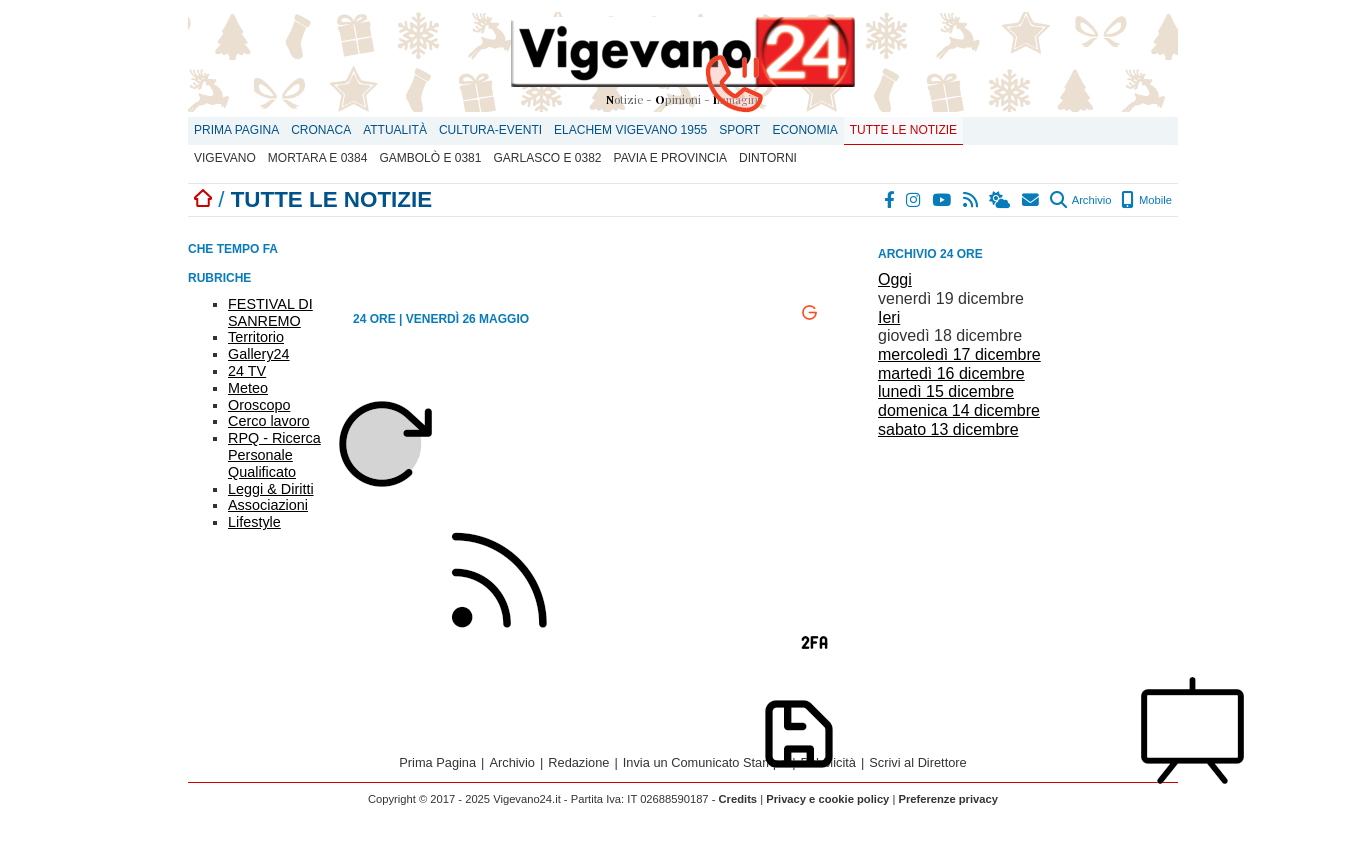  What do you see at coordinates (382, 444) in the screenshot?
I see `refresh or reload content` at bounding box center [382, 444].